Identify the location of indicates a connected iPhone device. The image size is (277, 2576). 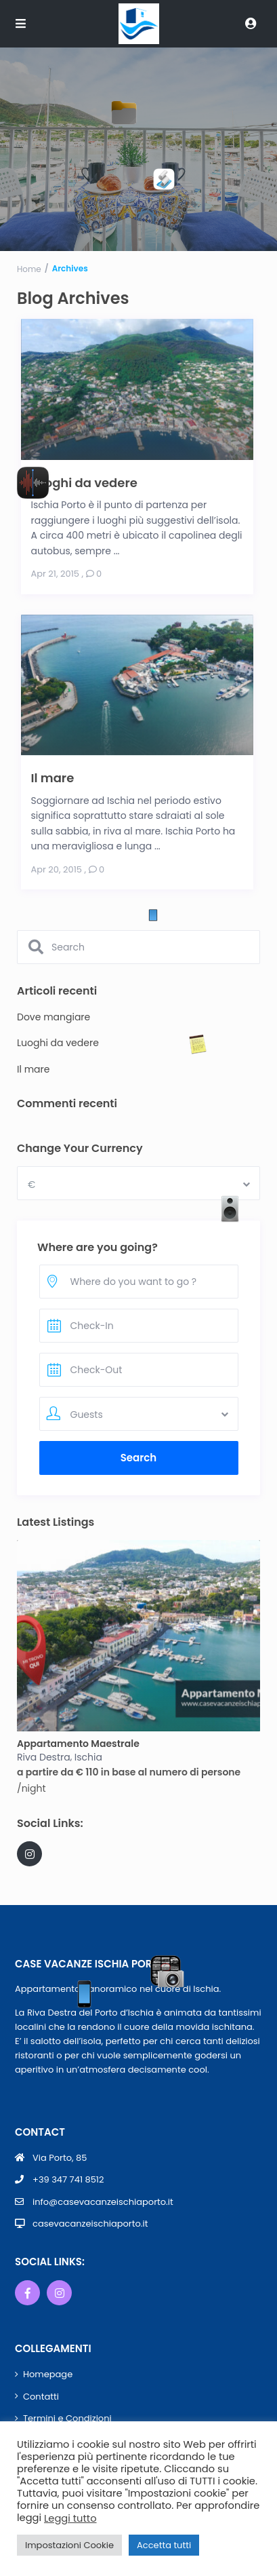
(84, 1994).